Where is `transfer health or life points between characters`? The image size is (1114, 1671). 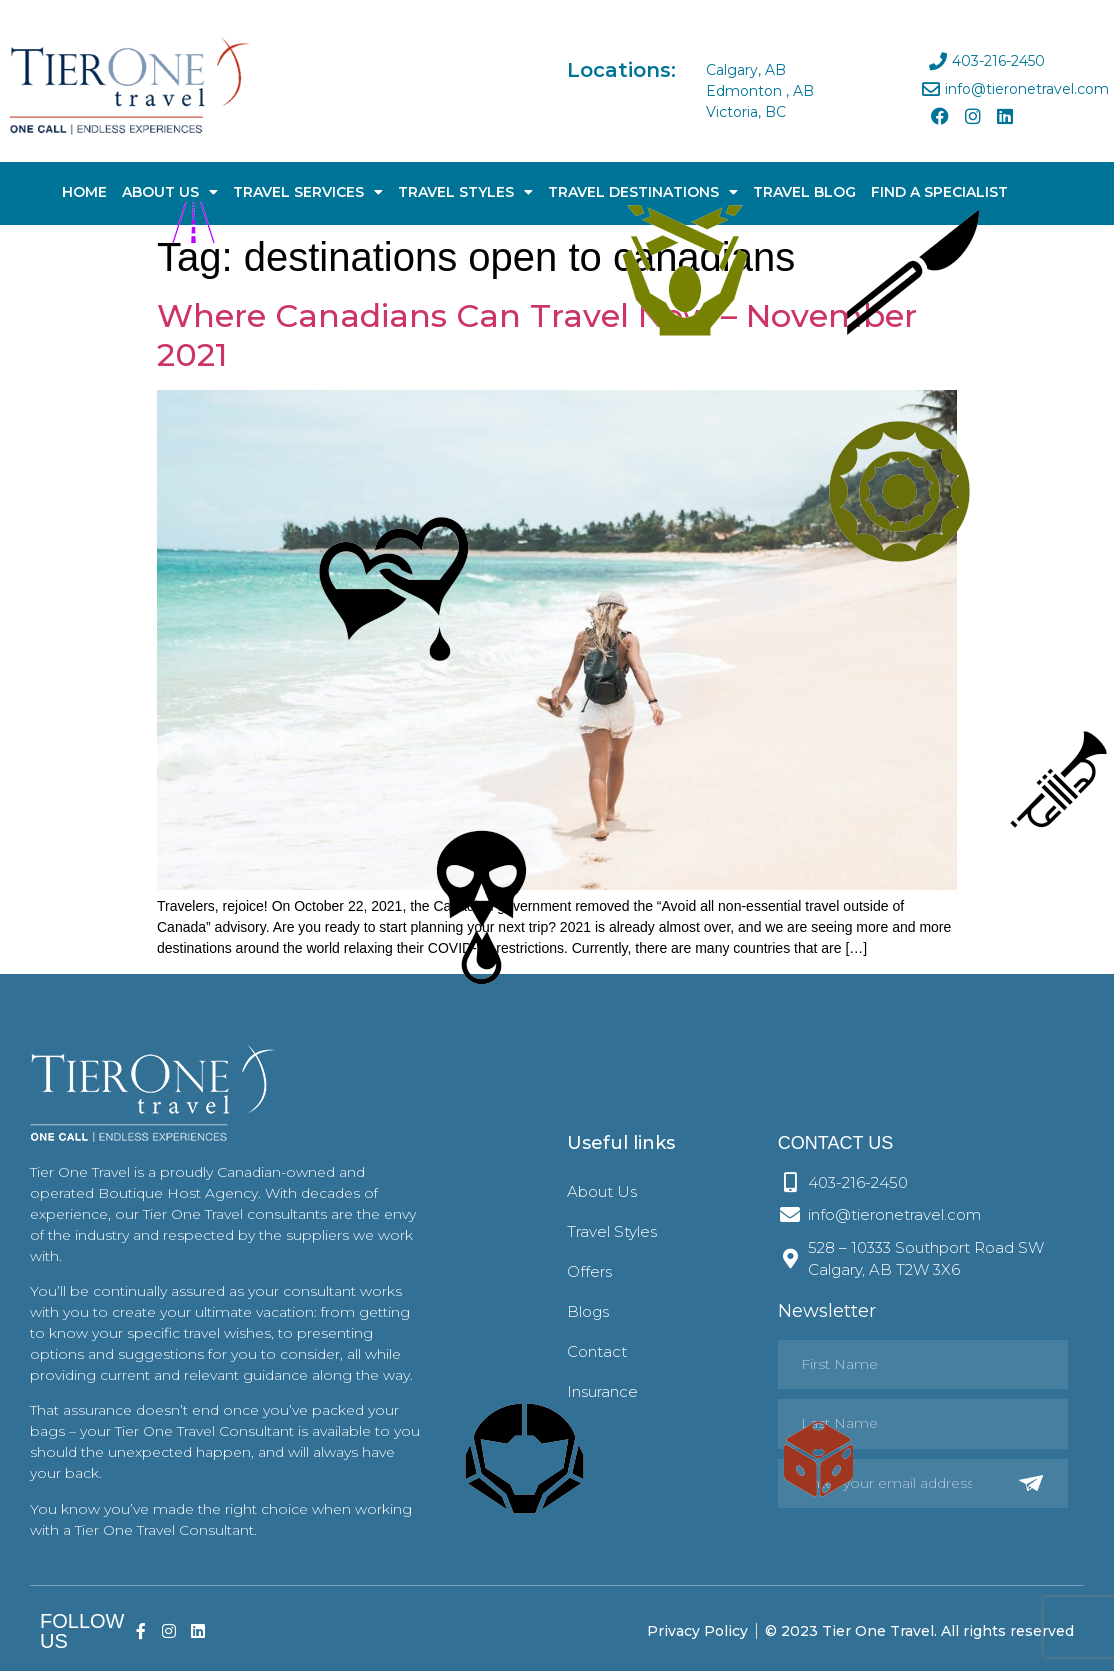
transfer health or life points between characters is located at coordinates (394, 585).